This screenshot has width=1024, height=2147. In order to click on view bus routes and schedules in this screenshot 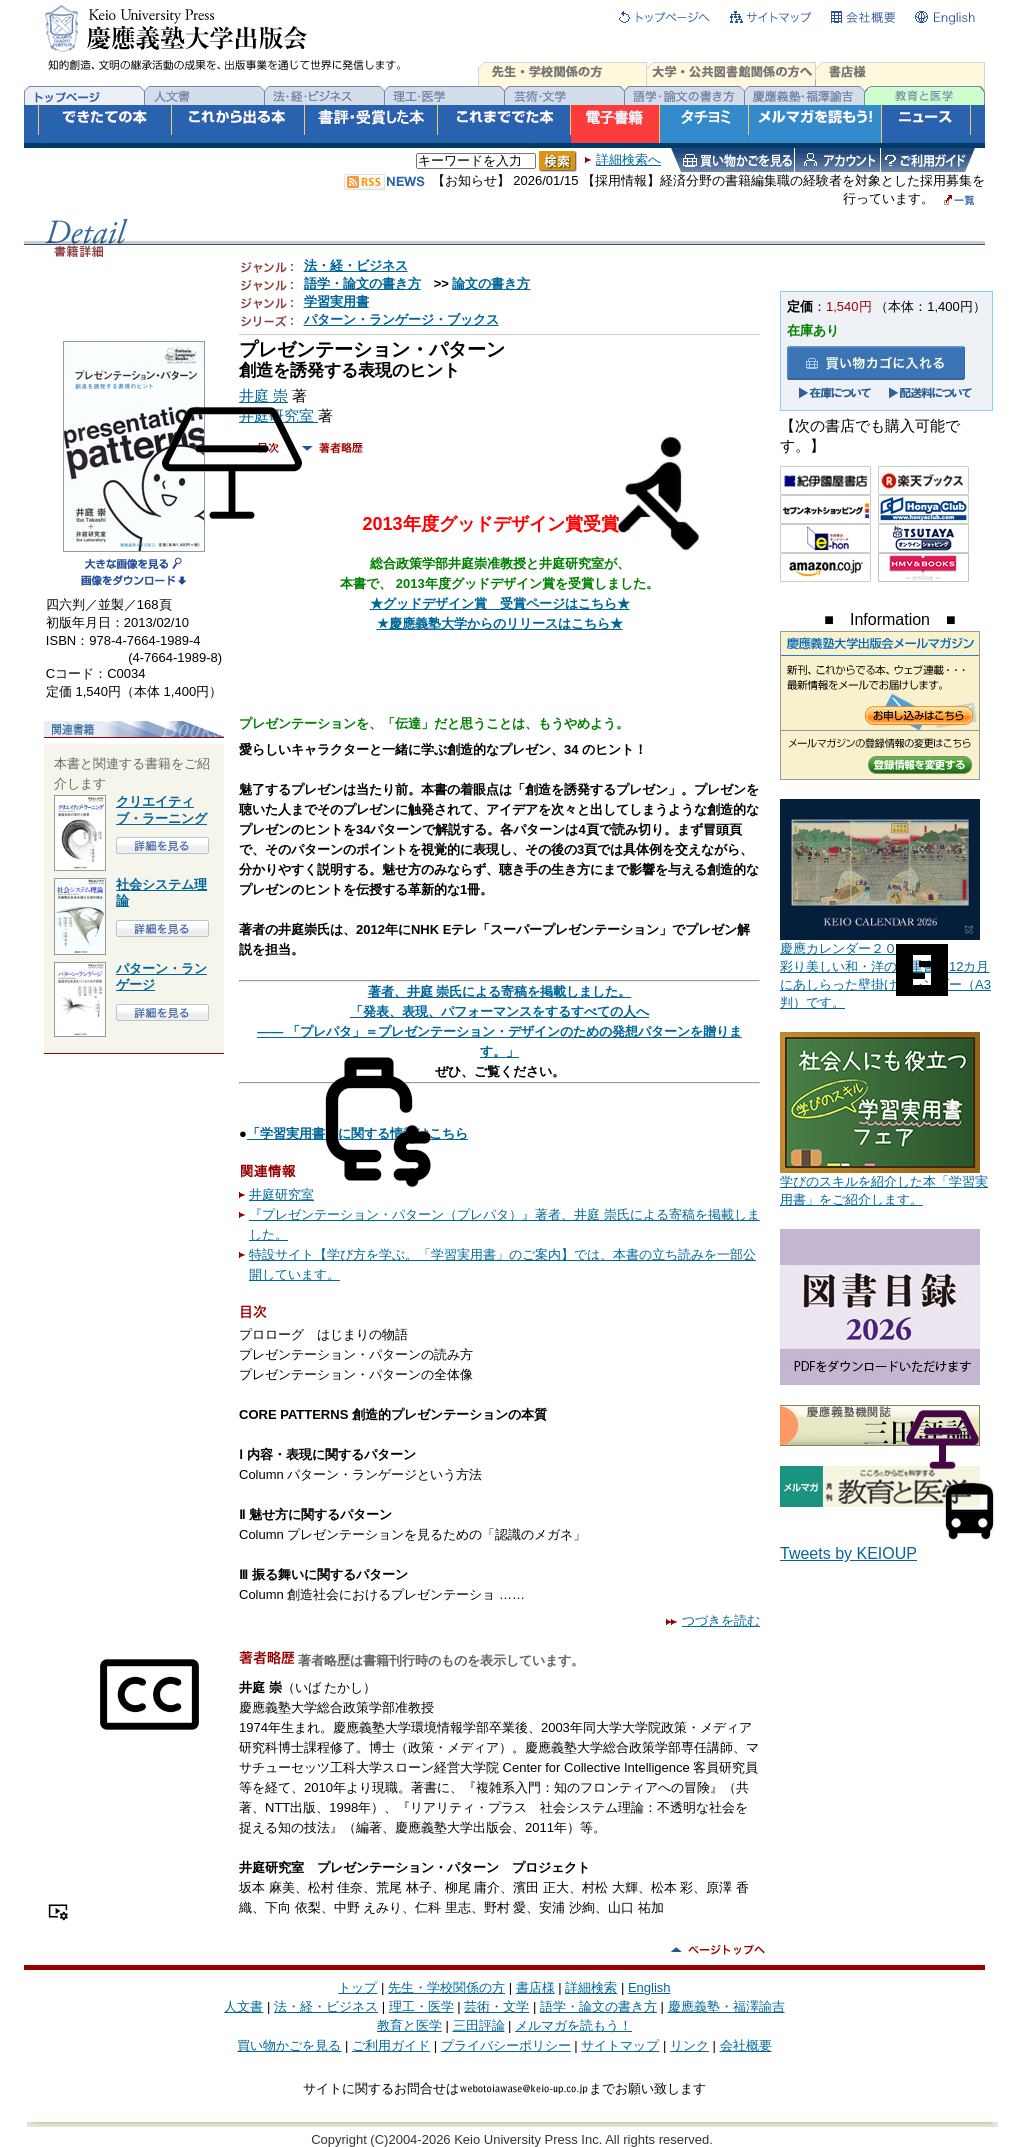, I will do `click(969, 1512)`.